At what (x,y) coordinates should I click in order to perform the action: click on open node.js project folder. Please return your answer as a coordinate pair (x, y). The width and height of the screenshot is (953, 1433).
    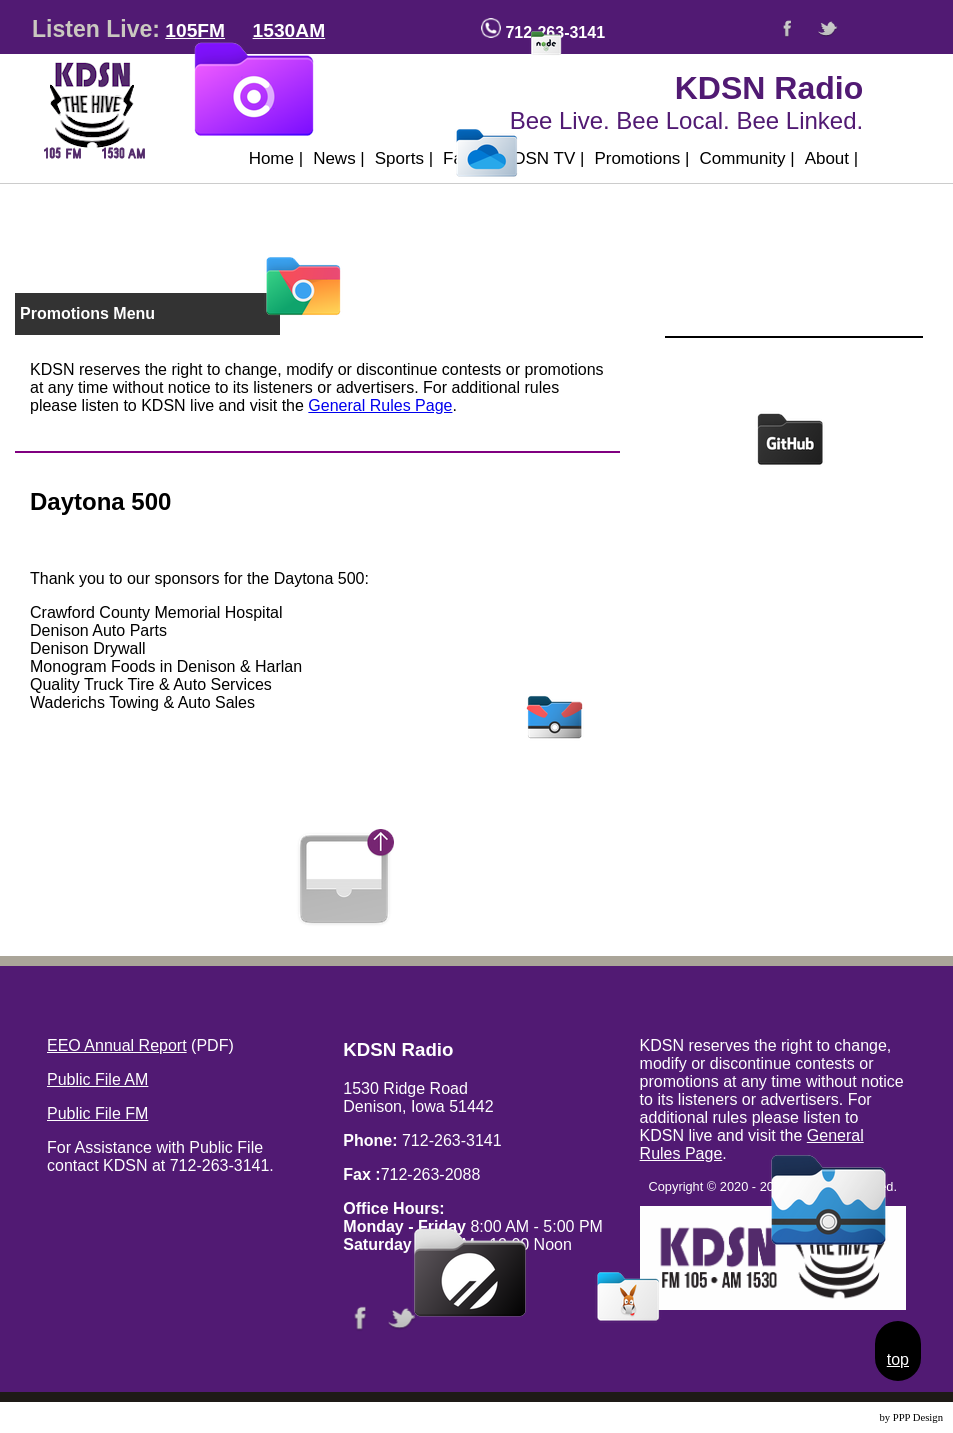
    Looking at the image, I should click on (546, 44).